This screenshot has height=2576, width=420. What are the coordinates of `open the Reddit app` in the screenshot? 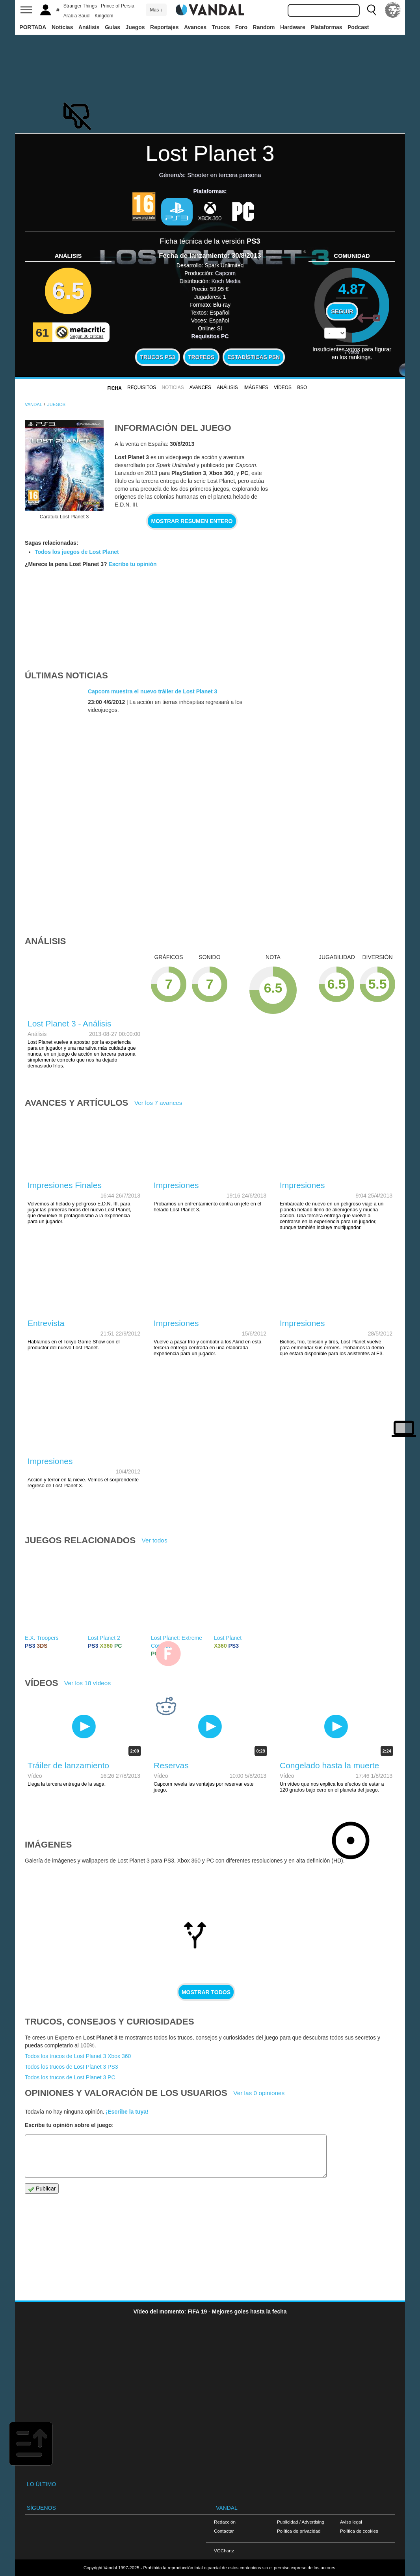 It's located at (166, 1707).